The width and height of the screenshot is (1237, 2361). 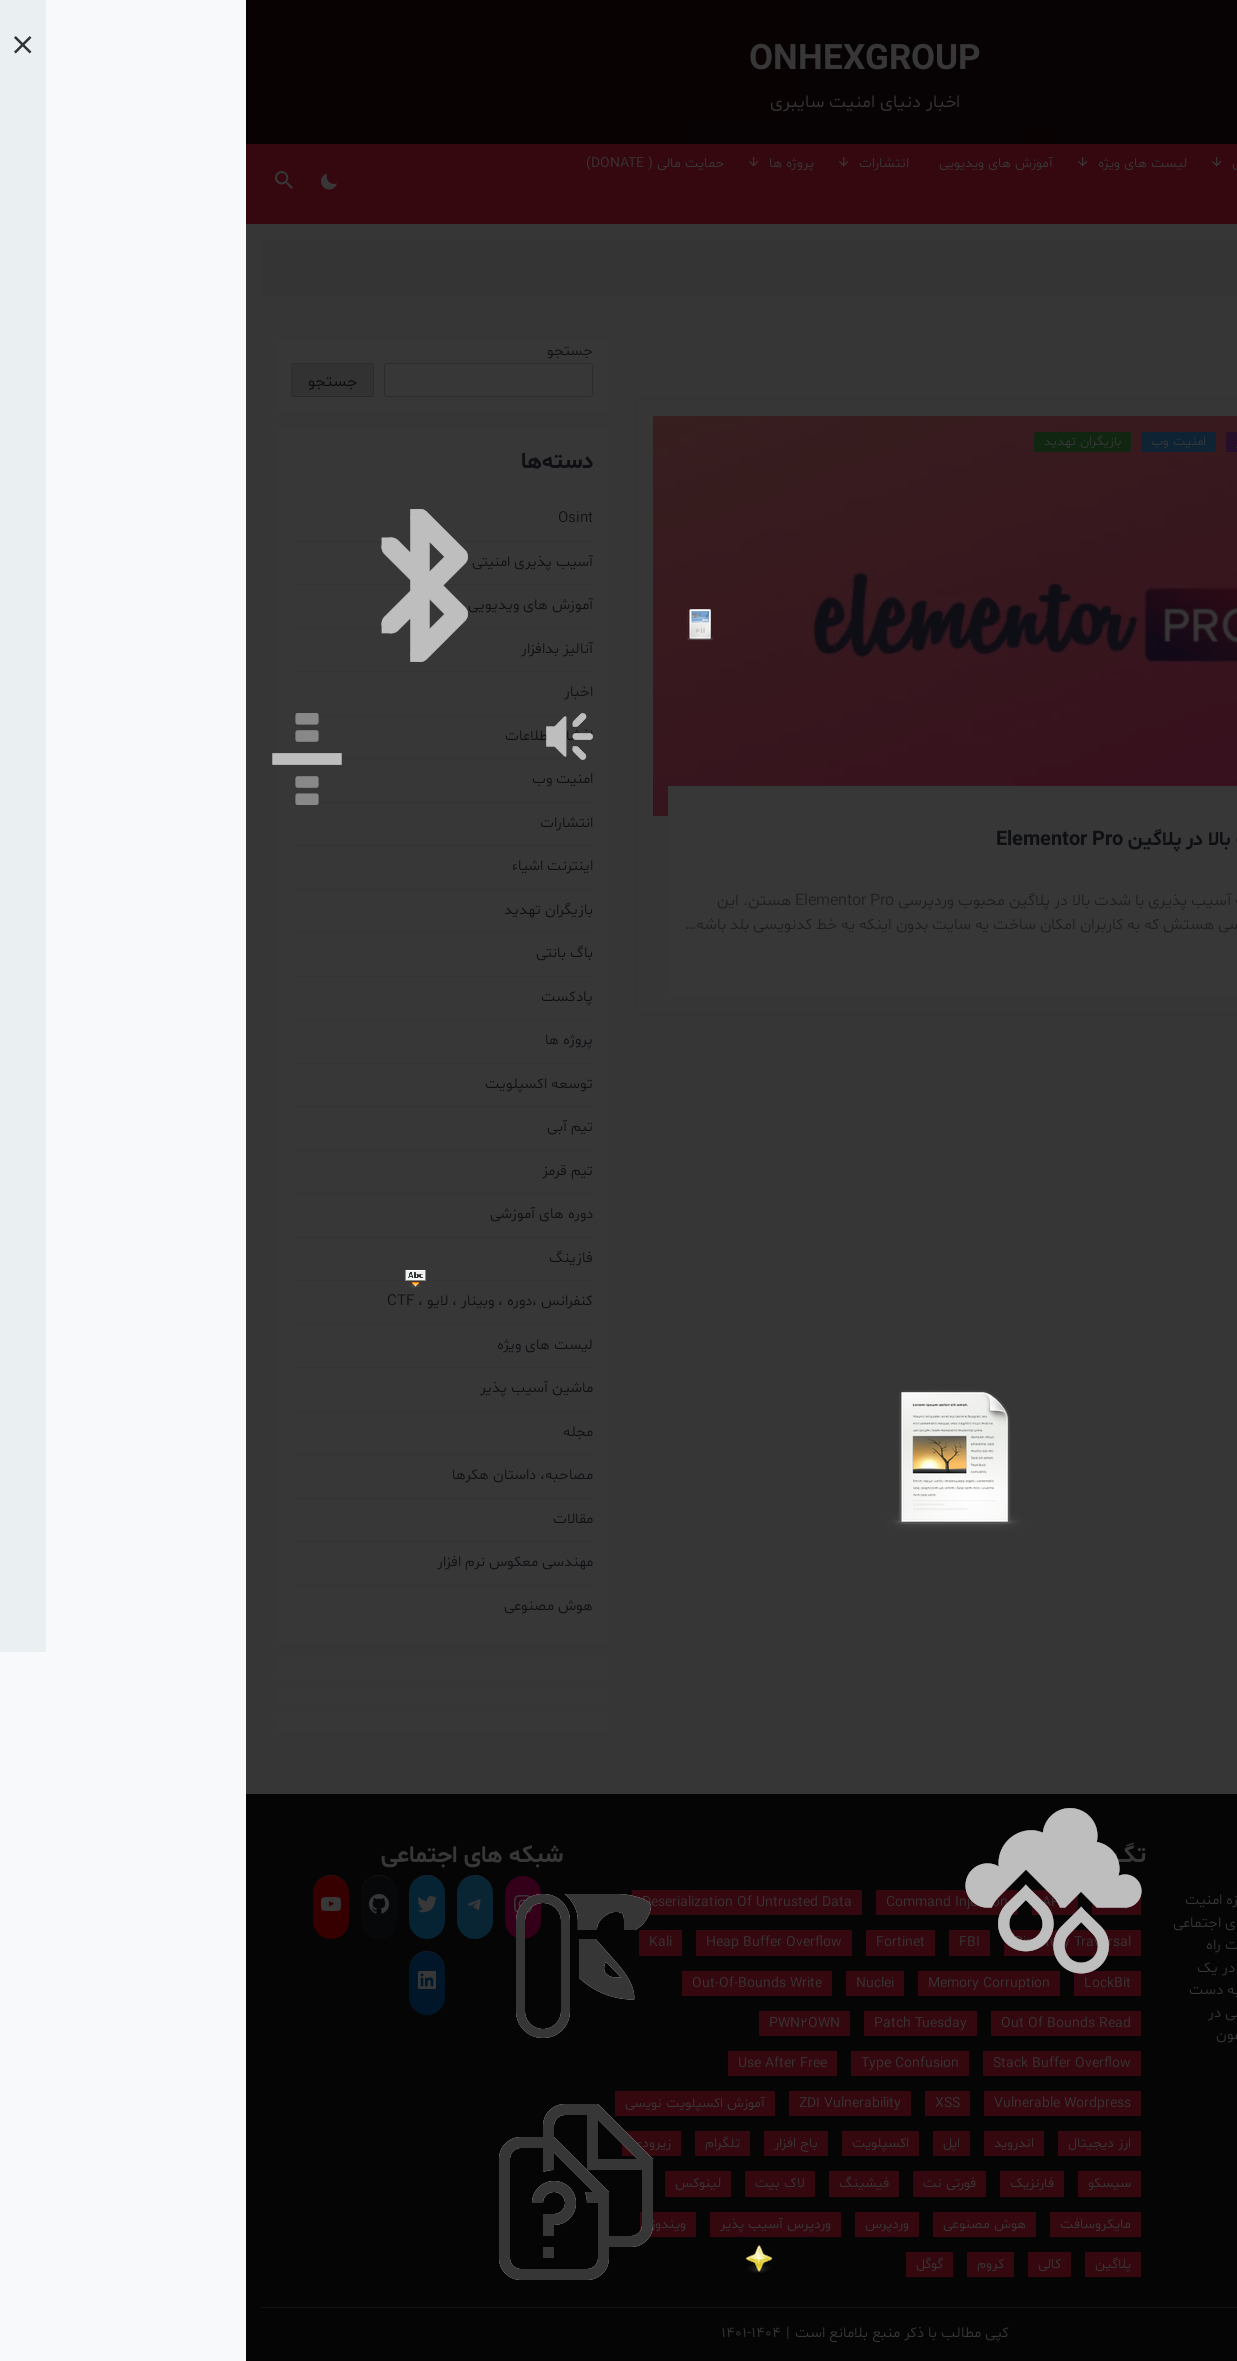 What do you see at coordinates (576, 2192) in the screenshot?
I see `access frequently asked questions` at bounding box center [576, 2192].